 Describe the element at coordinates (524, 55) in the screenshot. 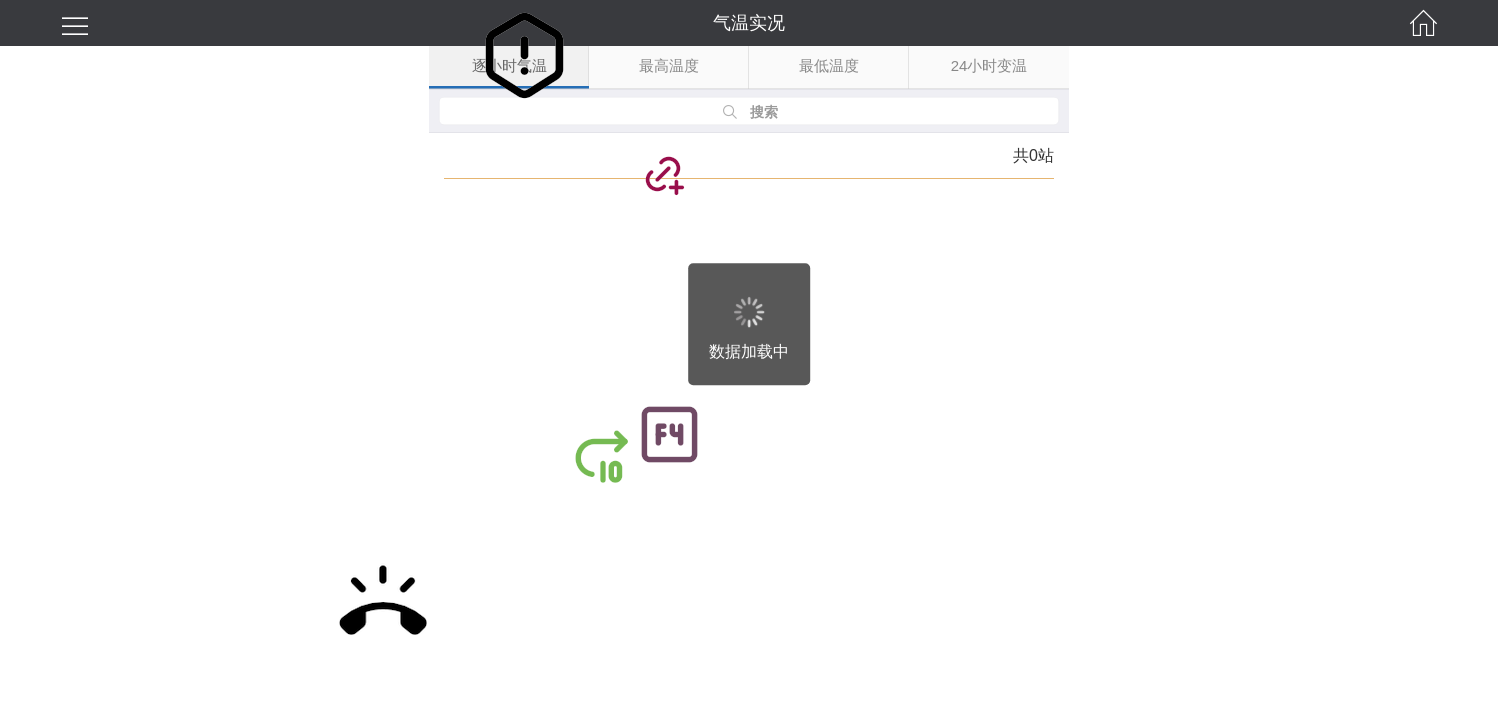

I see `indicates a warning or critical alert` at that location.